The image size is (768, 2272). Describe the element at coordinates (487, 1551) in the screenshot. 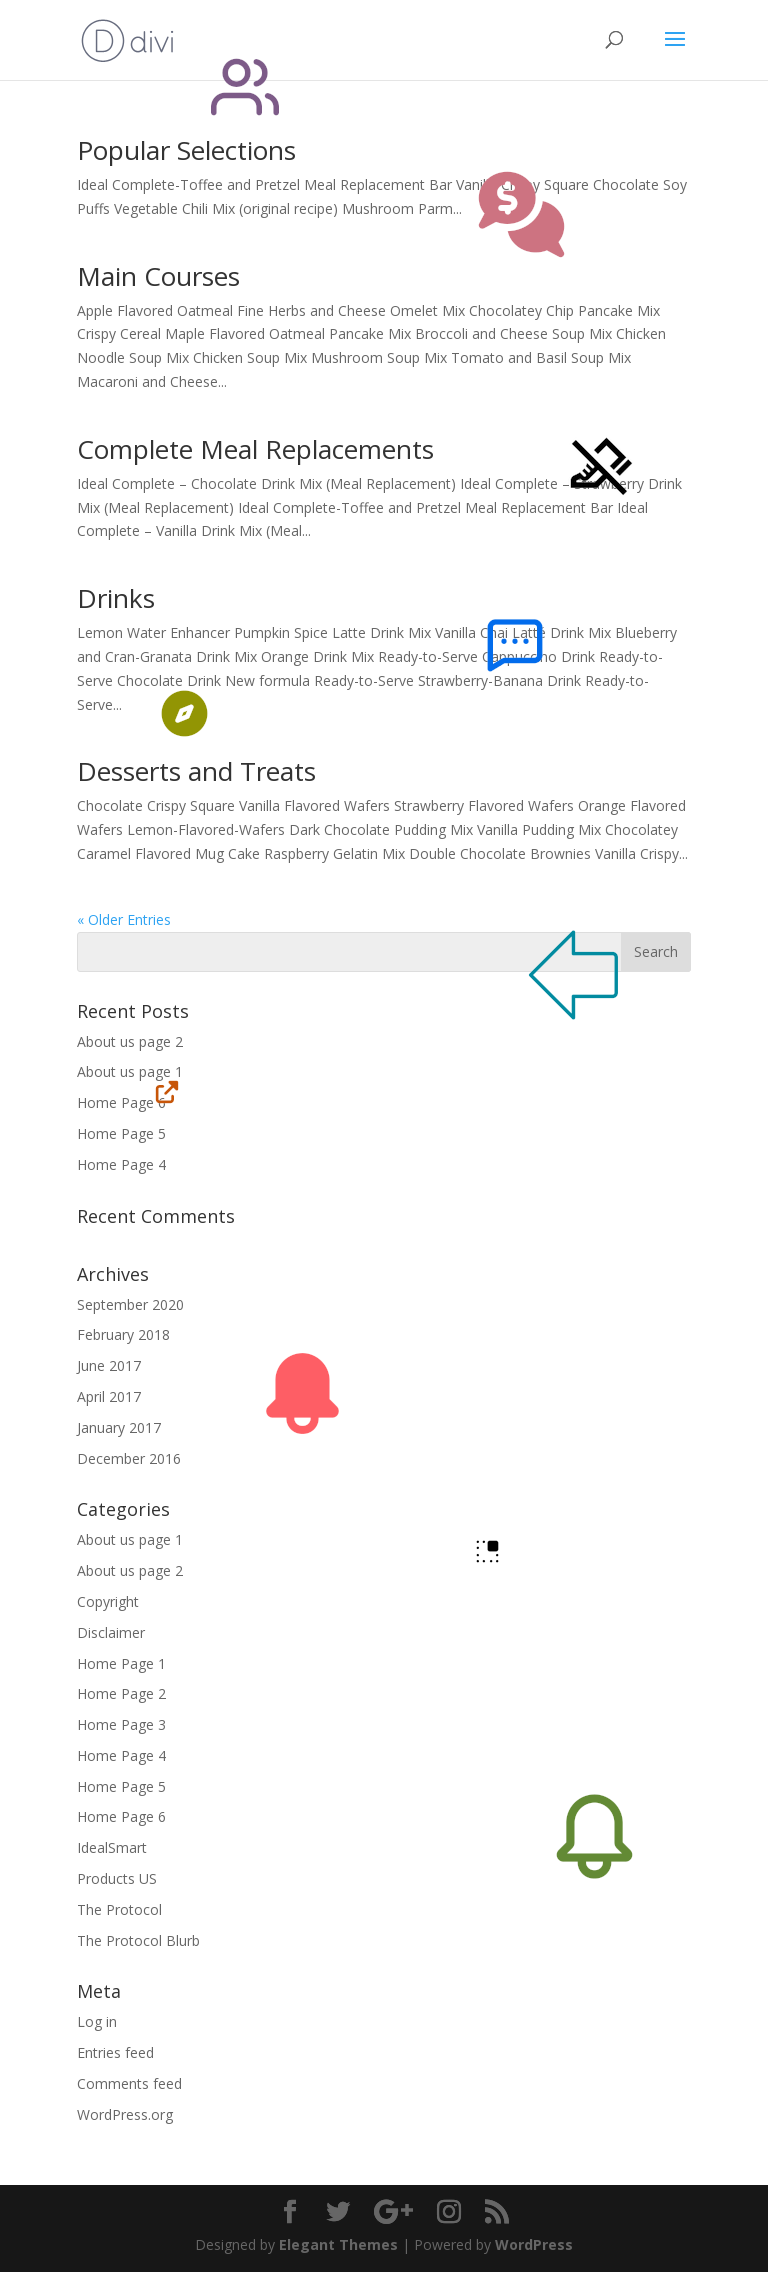

I see `align element to top-right corner` at that location.